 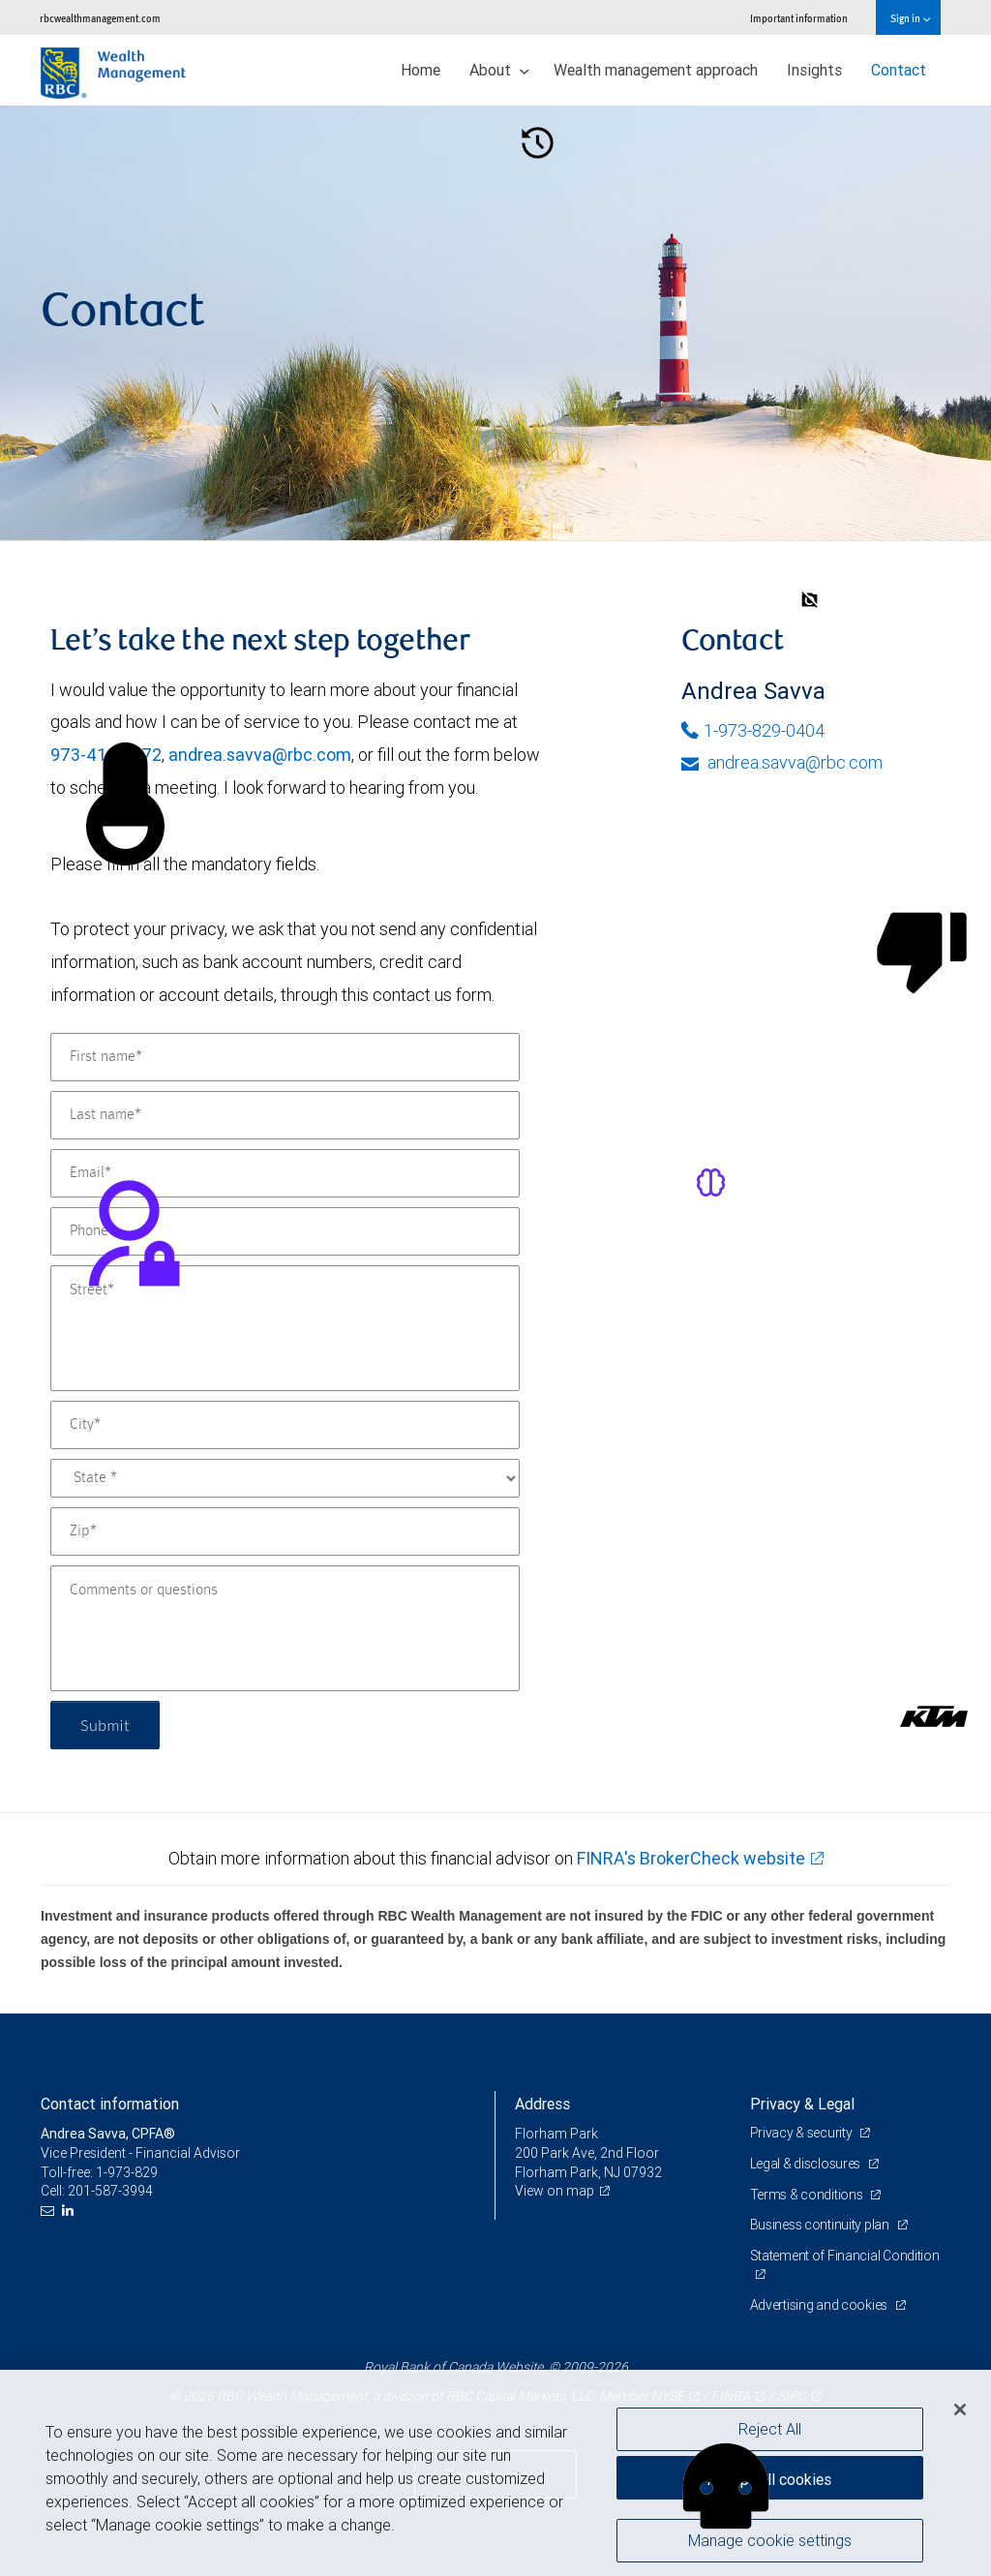 I want to click on indicates low or cold temperature, so click(x=125, y=803).